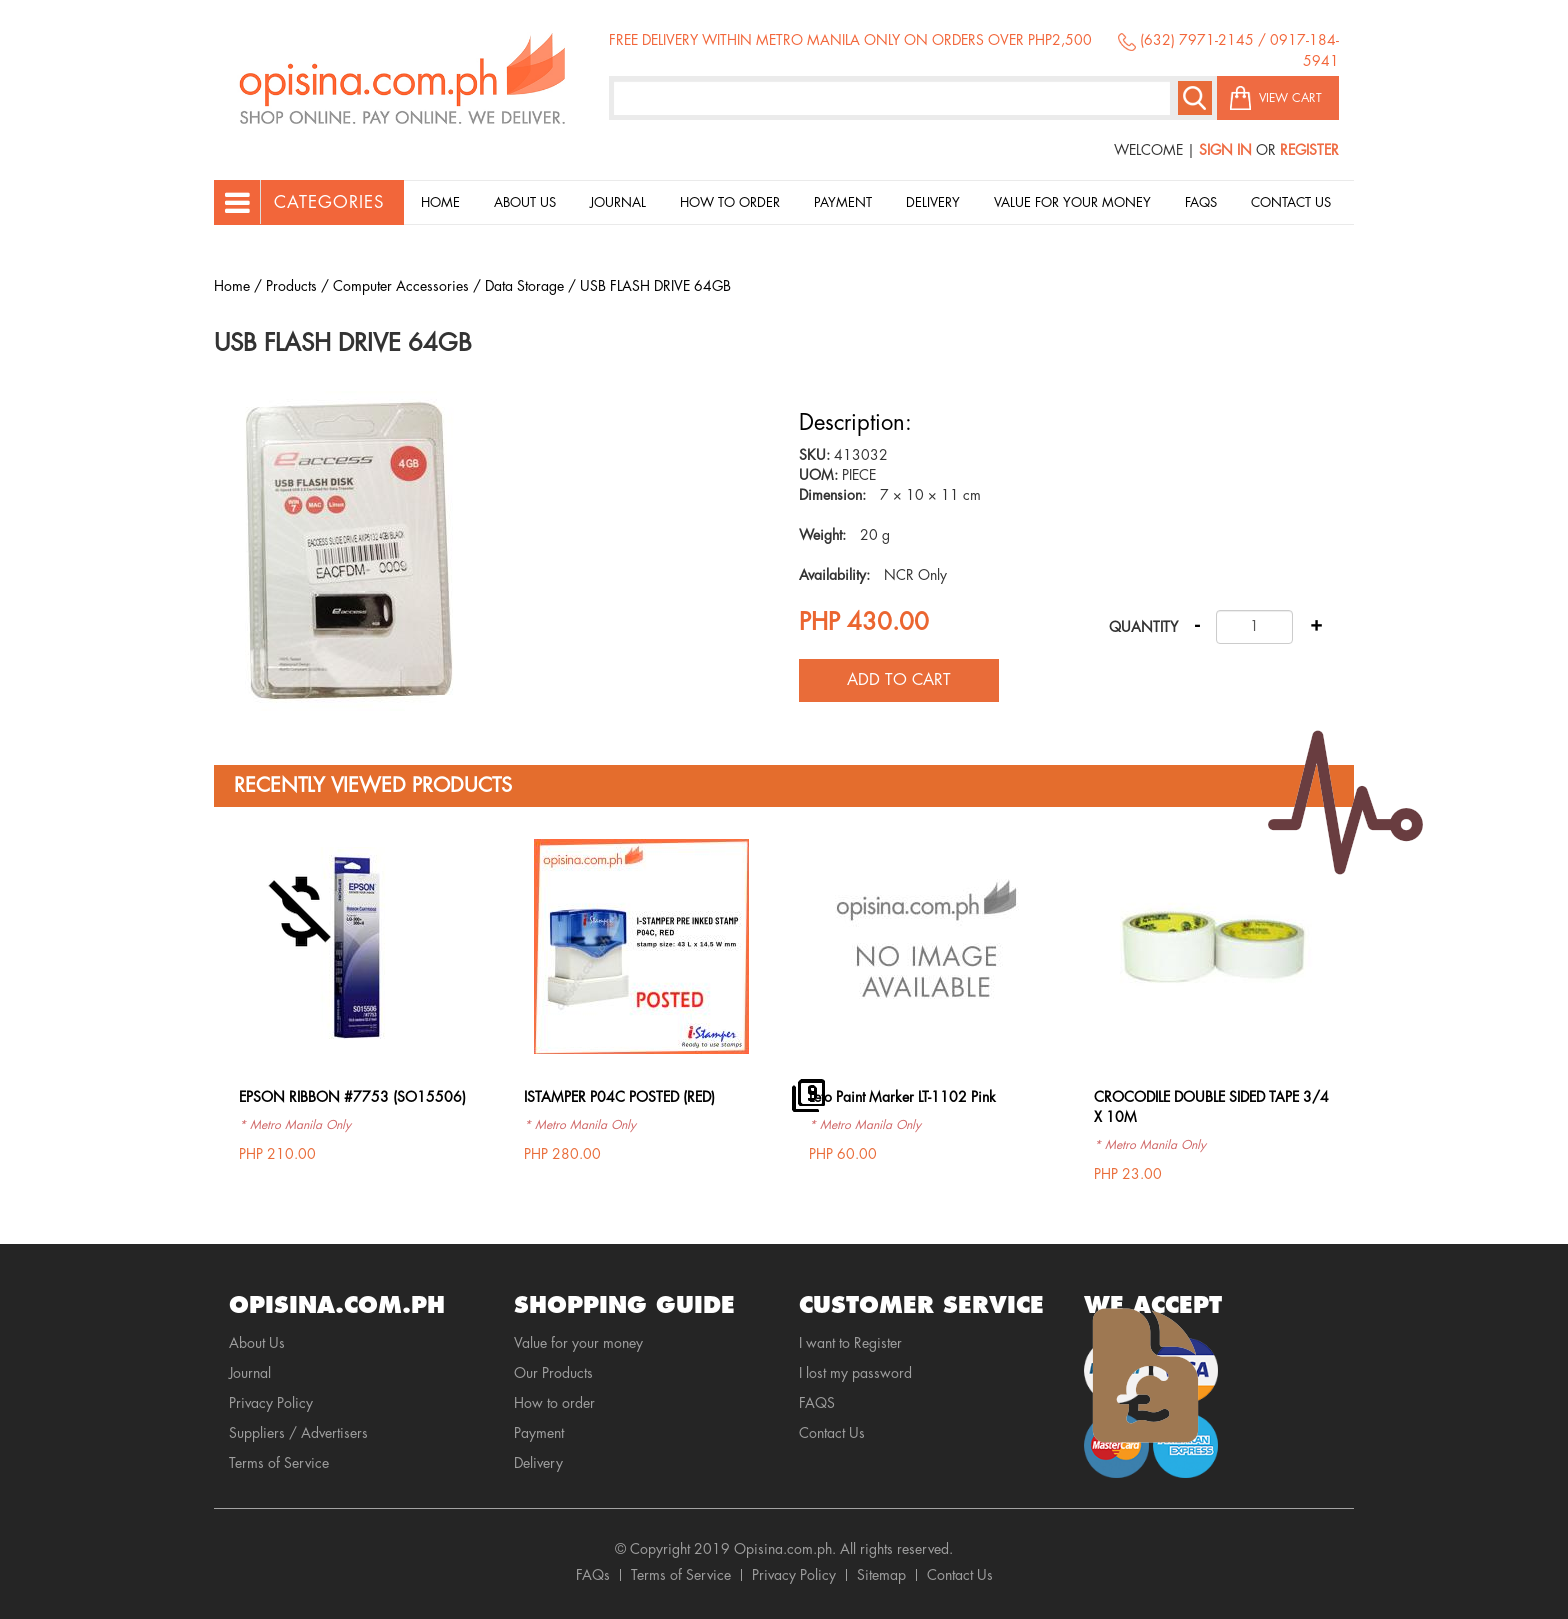 Image resolution: width=1568 pixels, height=1619 pixels. I want to click on indicates 9 items or layers stacked, so click(809, 1096).